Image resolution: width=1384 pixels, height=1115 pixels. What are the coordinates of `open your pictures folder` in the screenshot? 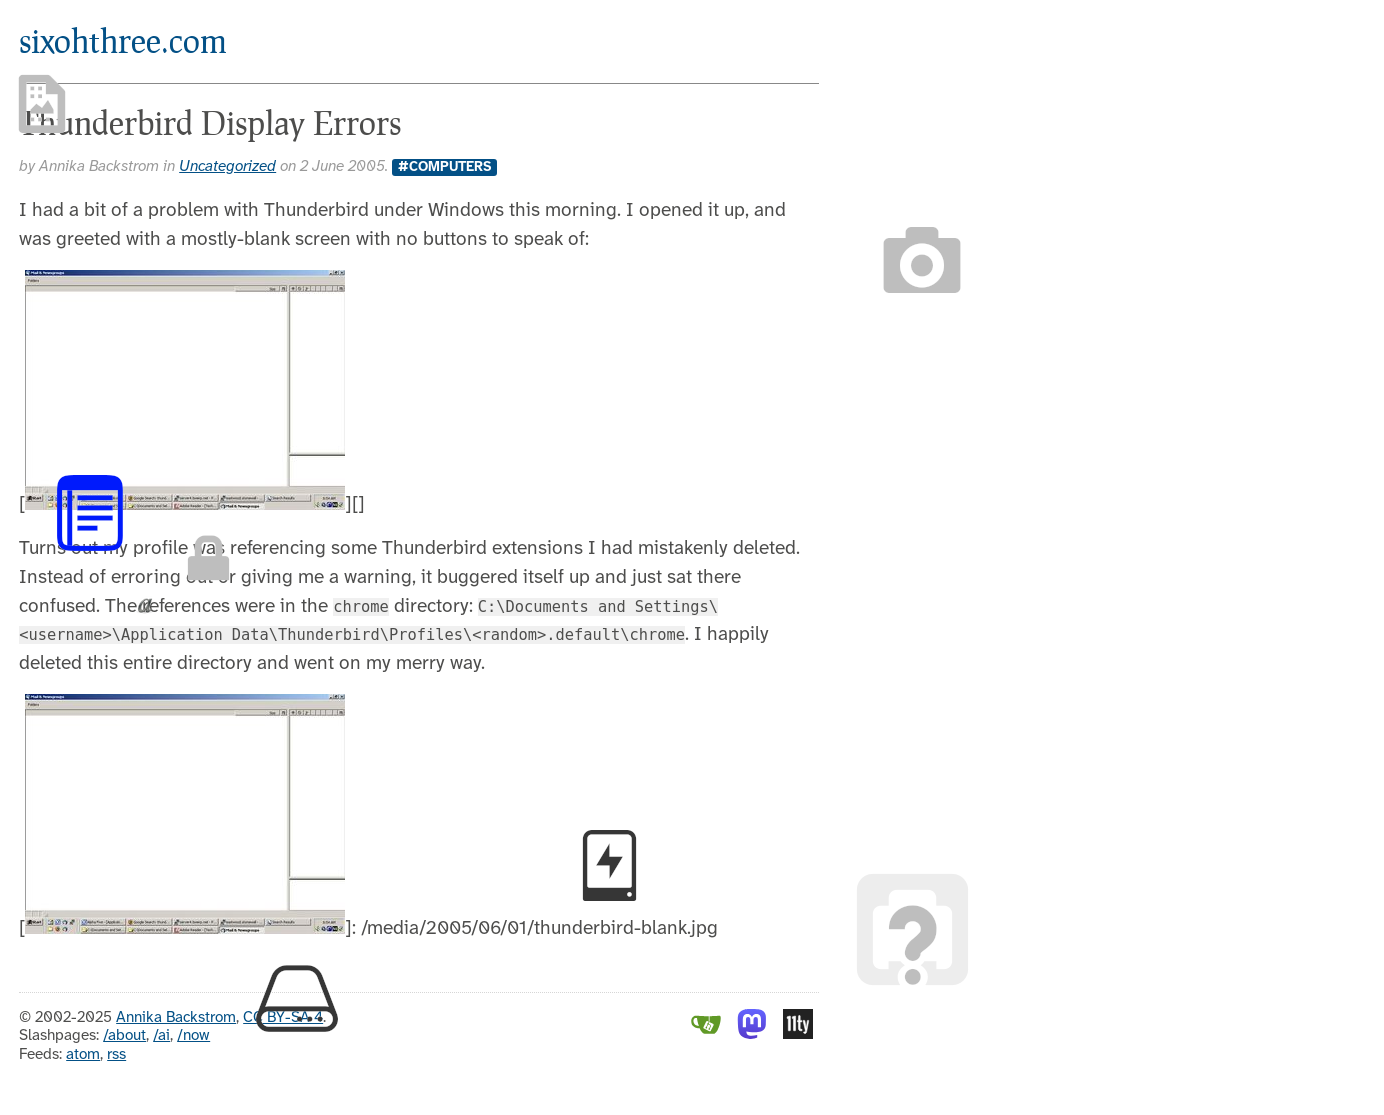 It's located at (922, 260).